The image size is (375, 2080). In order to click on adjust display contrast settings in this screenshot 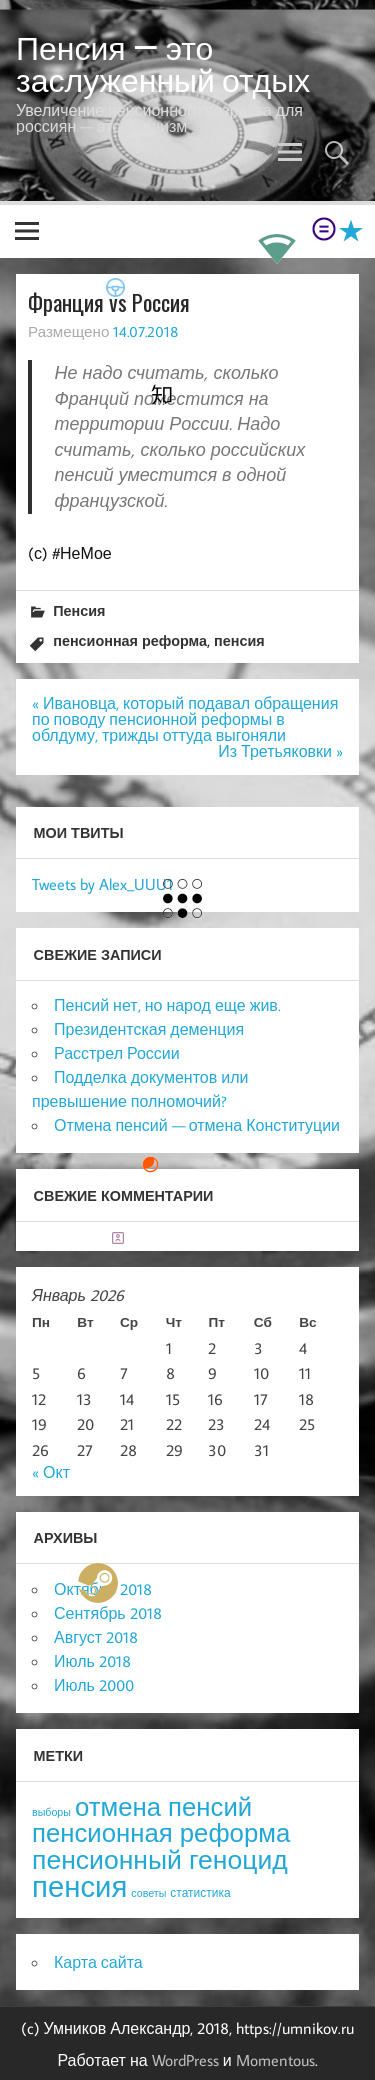, I will do `click(150, 1164)`.